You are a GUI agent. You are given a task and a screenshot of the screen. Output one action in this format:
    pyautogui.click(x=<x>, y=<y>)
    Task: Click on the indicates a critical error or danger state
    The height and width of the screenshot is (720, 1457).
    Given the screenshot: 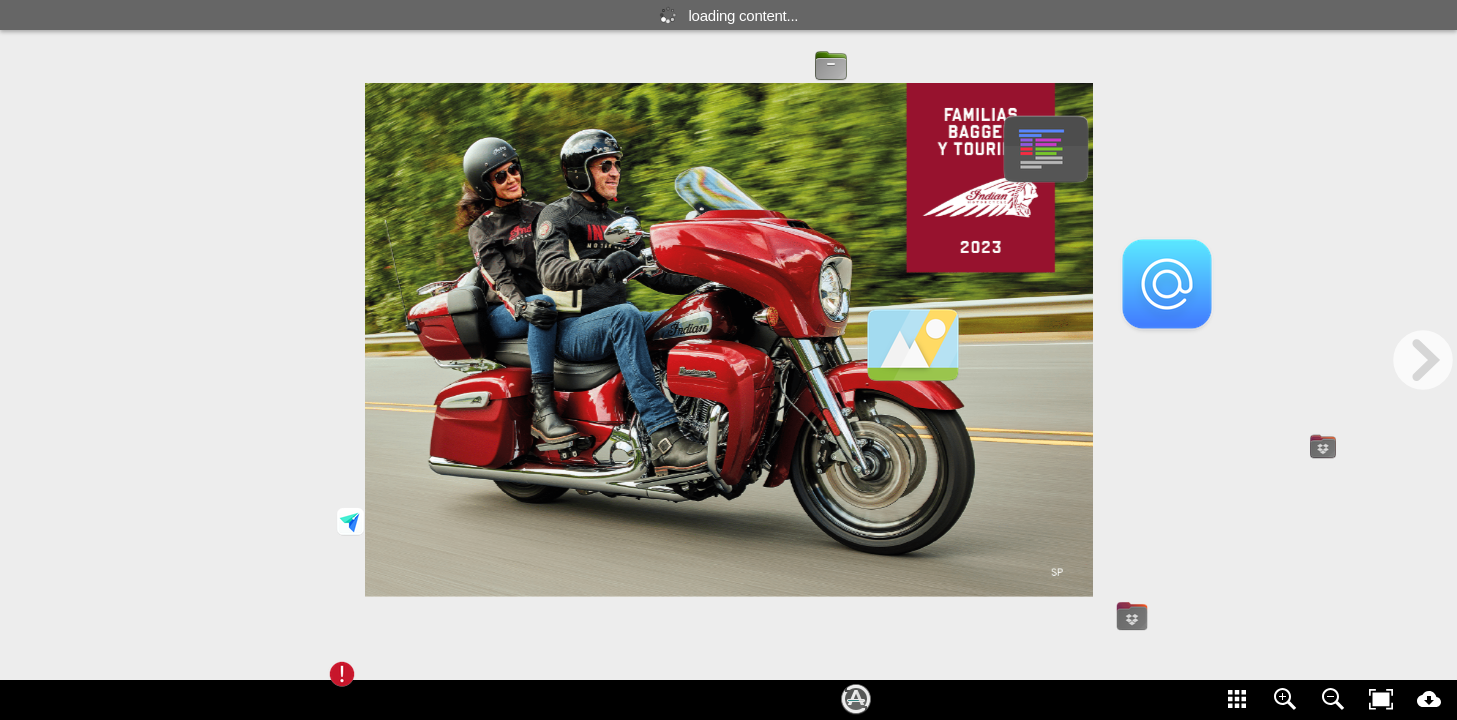 What is the action you would take?
    pyautogui.click(x=342, y=674)
    